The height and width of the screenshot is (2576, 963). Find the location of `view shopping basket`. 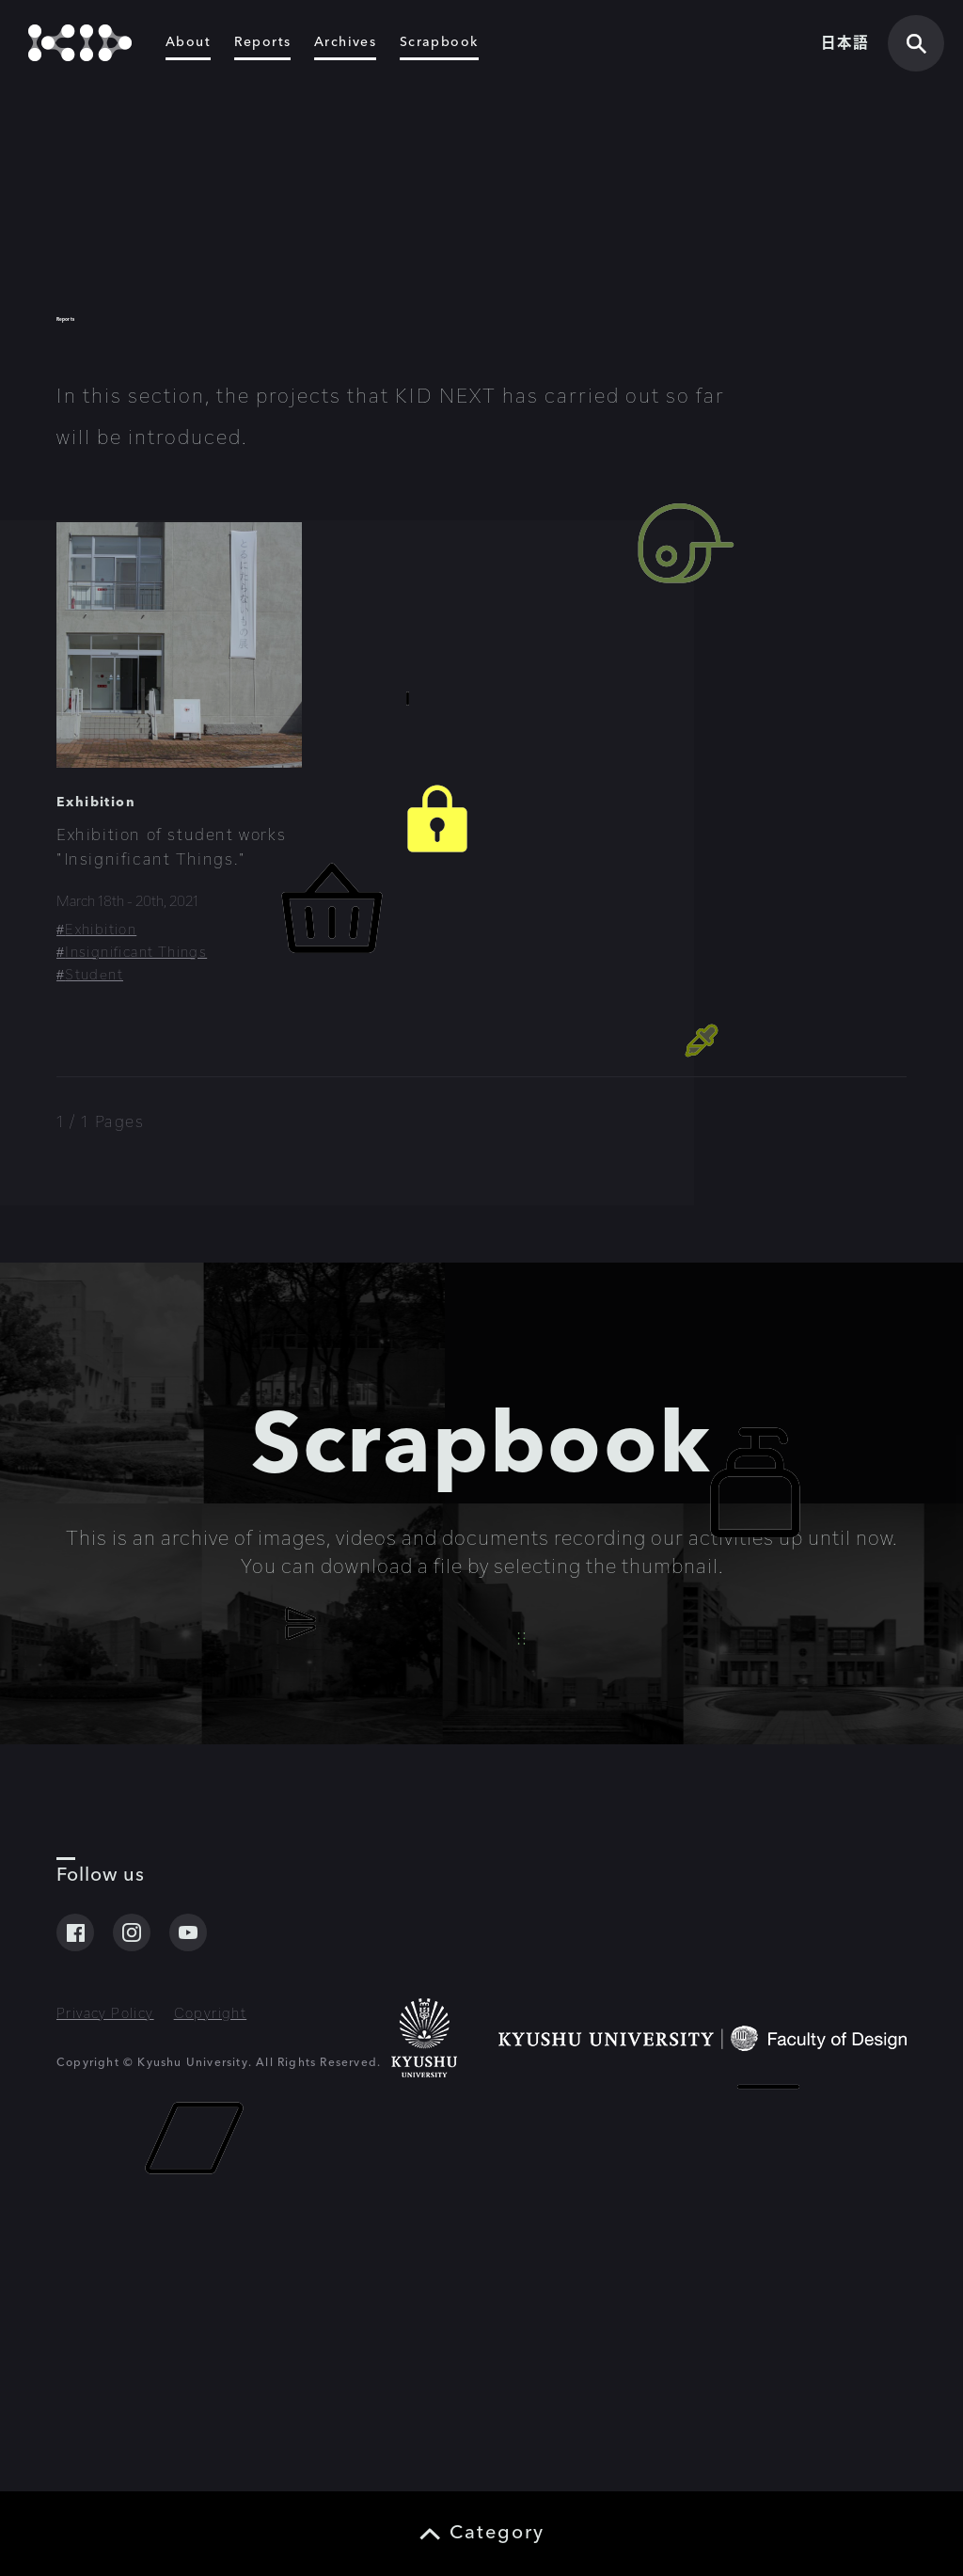

view shopping basket is located at coordinates (332, 914).